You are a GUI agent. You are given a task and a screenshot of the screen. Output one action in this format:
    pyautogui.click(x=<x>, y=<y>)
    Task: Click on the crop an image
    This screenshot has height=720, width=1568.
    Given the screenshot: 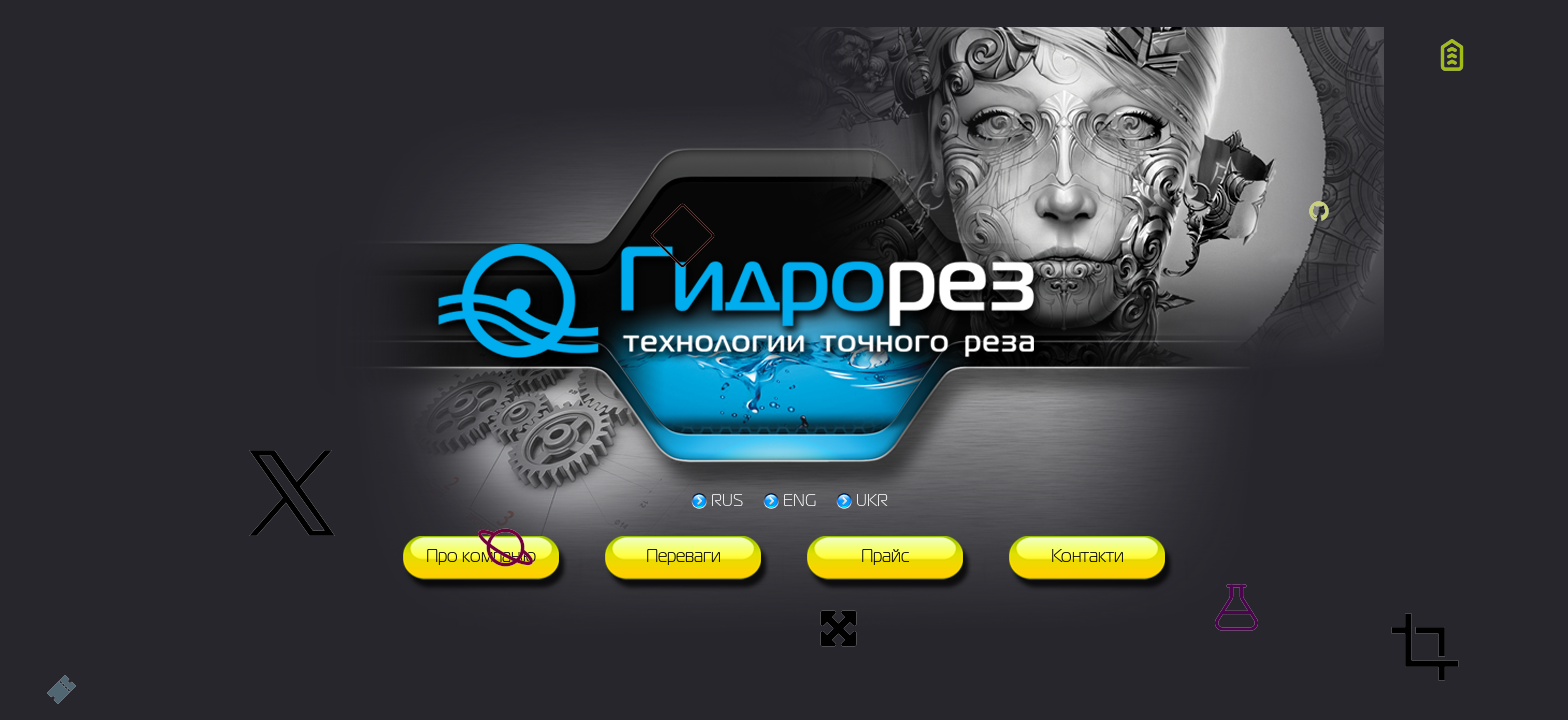 What is the action you would take?
    pyautogui.click(x=1425, y=647)
    